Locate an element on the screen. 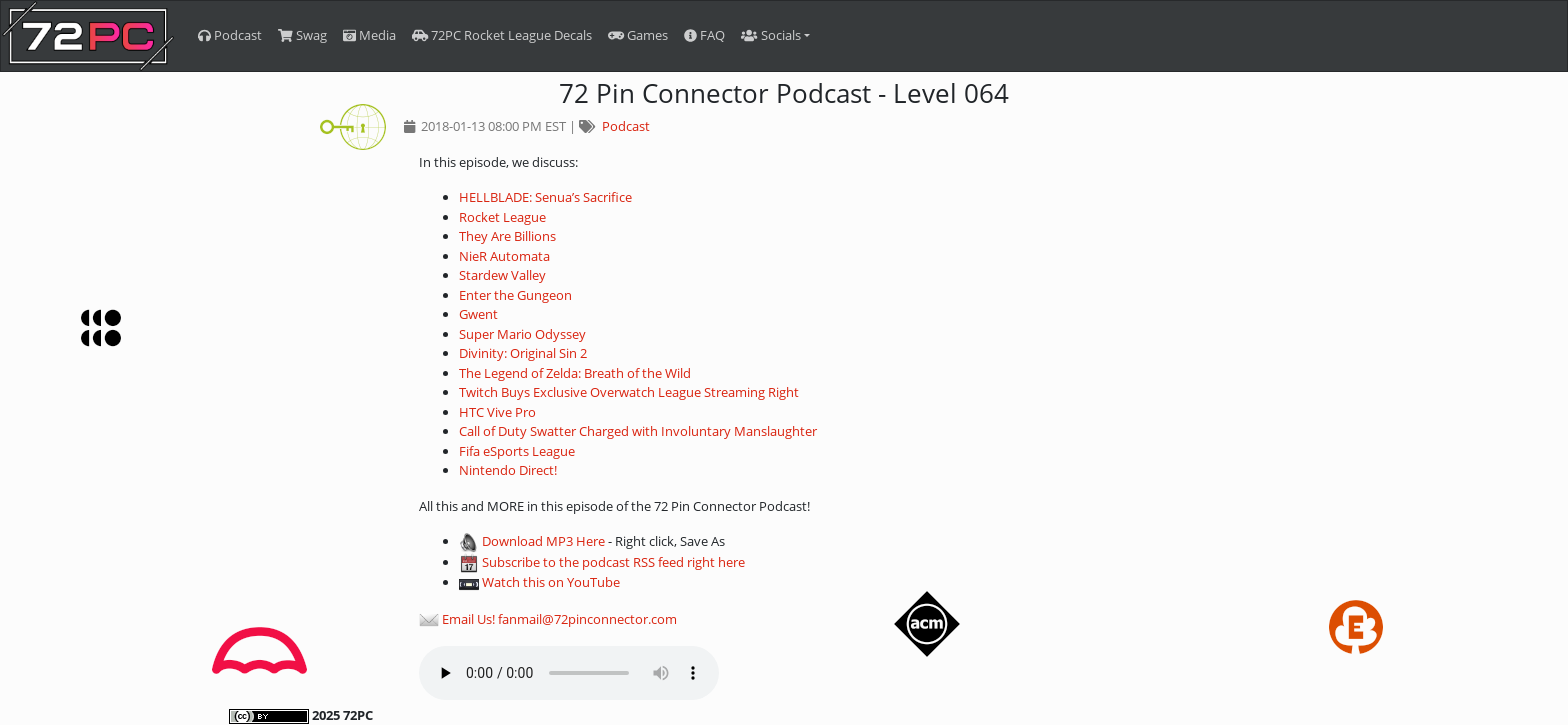  sign in with webauthn passwordless authentication is located at coordinates (353, 127).